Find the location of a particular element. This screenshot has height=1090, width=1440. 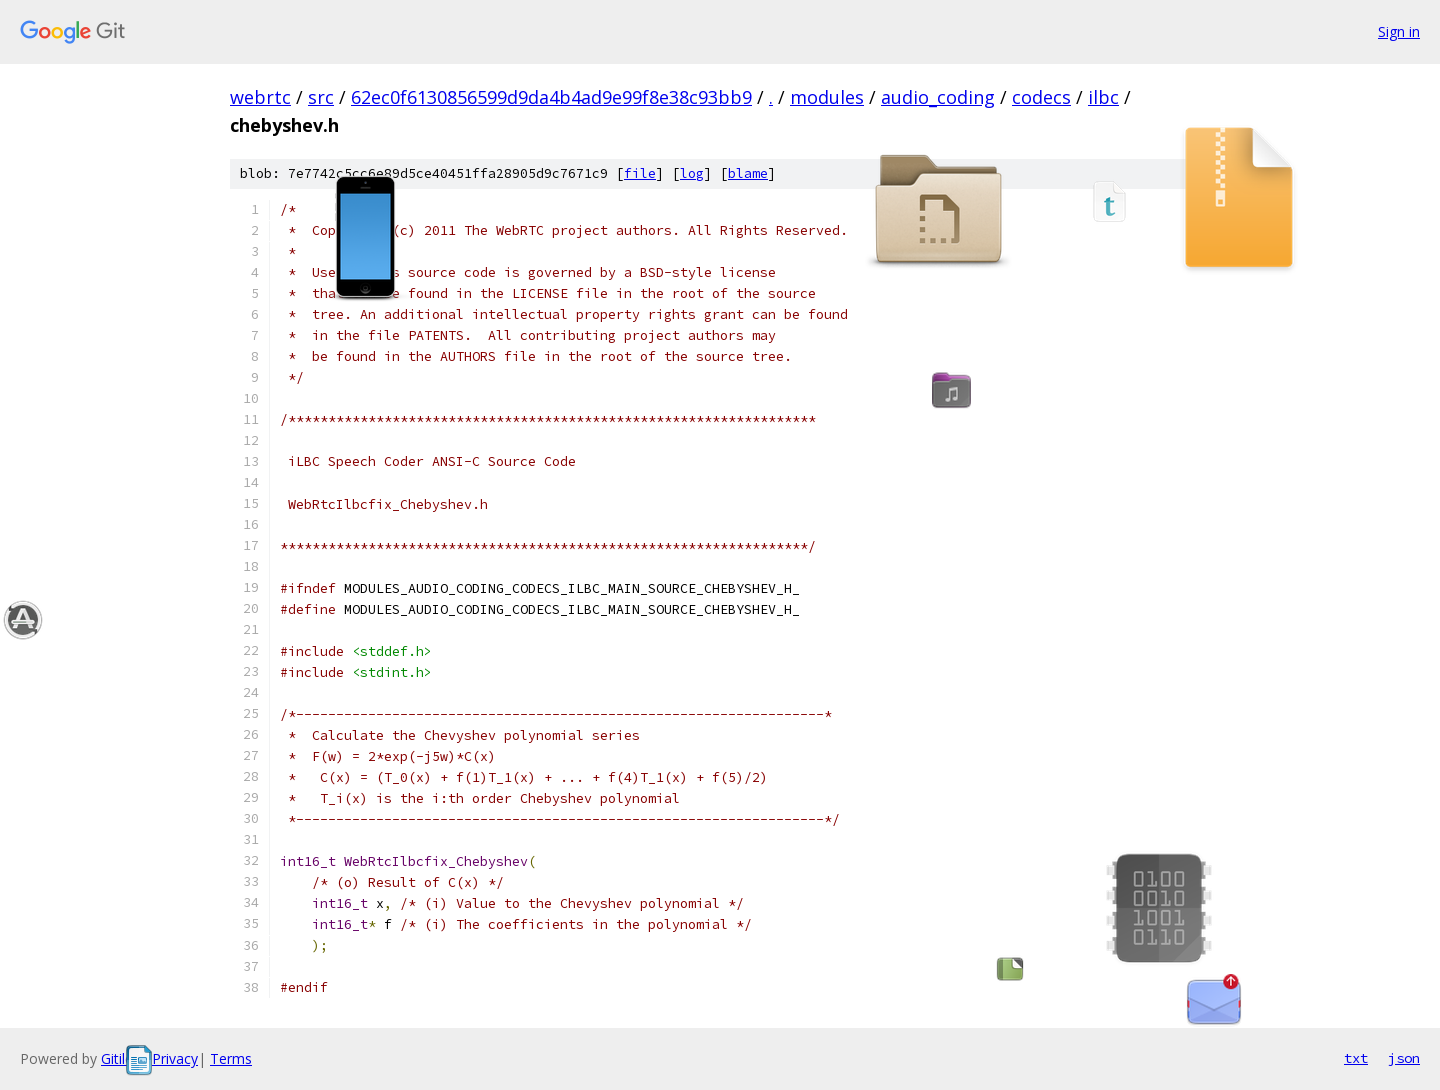

check for available system updates is located at coordinates (23, 620).